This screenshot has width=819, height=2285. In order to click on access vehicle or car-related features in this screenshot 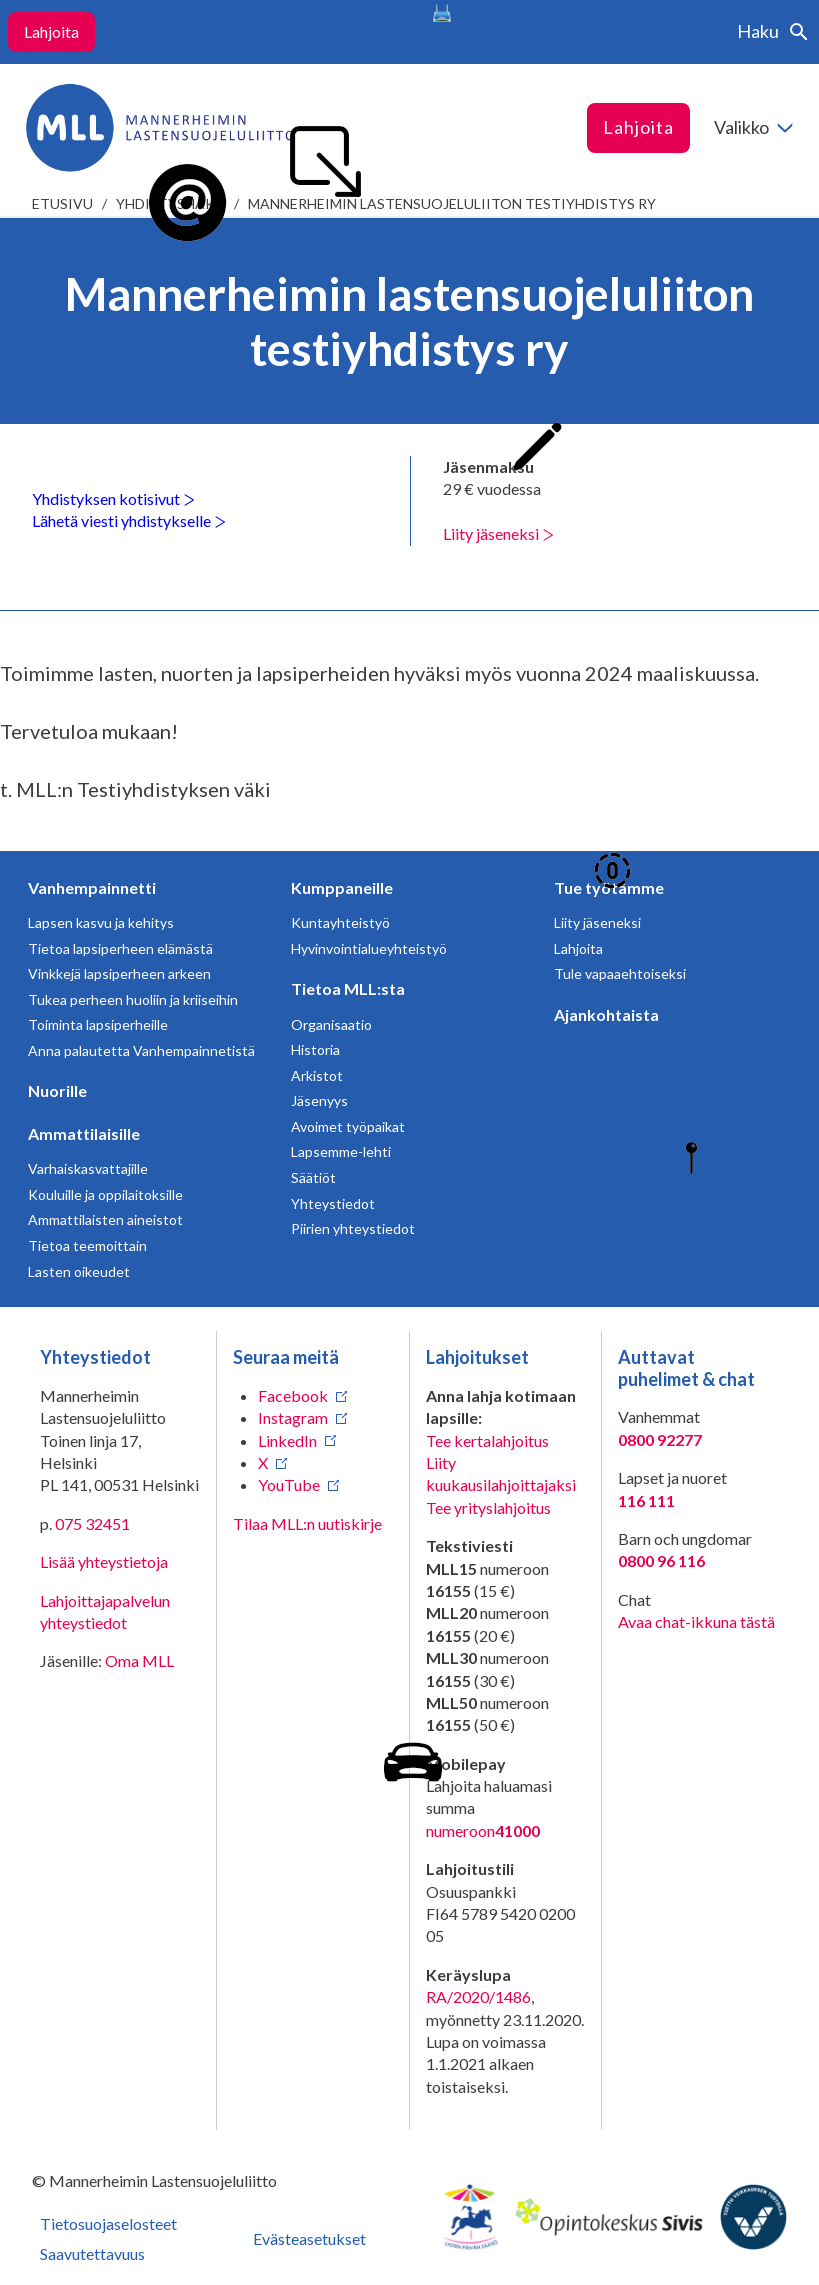, I will do `click(413, 1762)`.